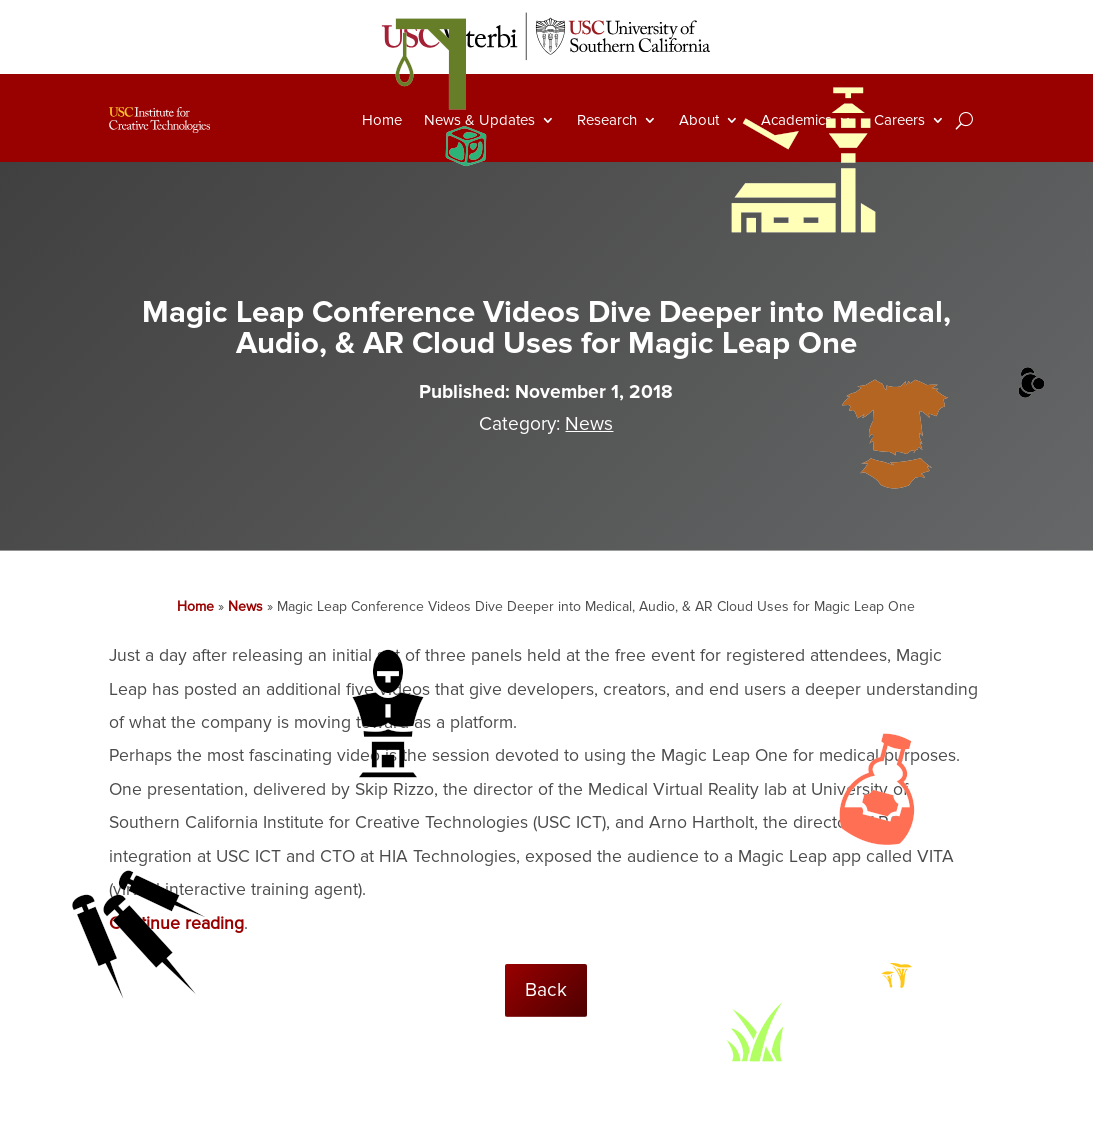  What do you see at coordinates (895, 434) in the screenshot?
I see `equip fur armor or primitive clothing` at bounding box center [895, 434].